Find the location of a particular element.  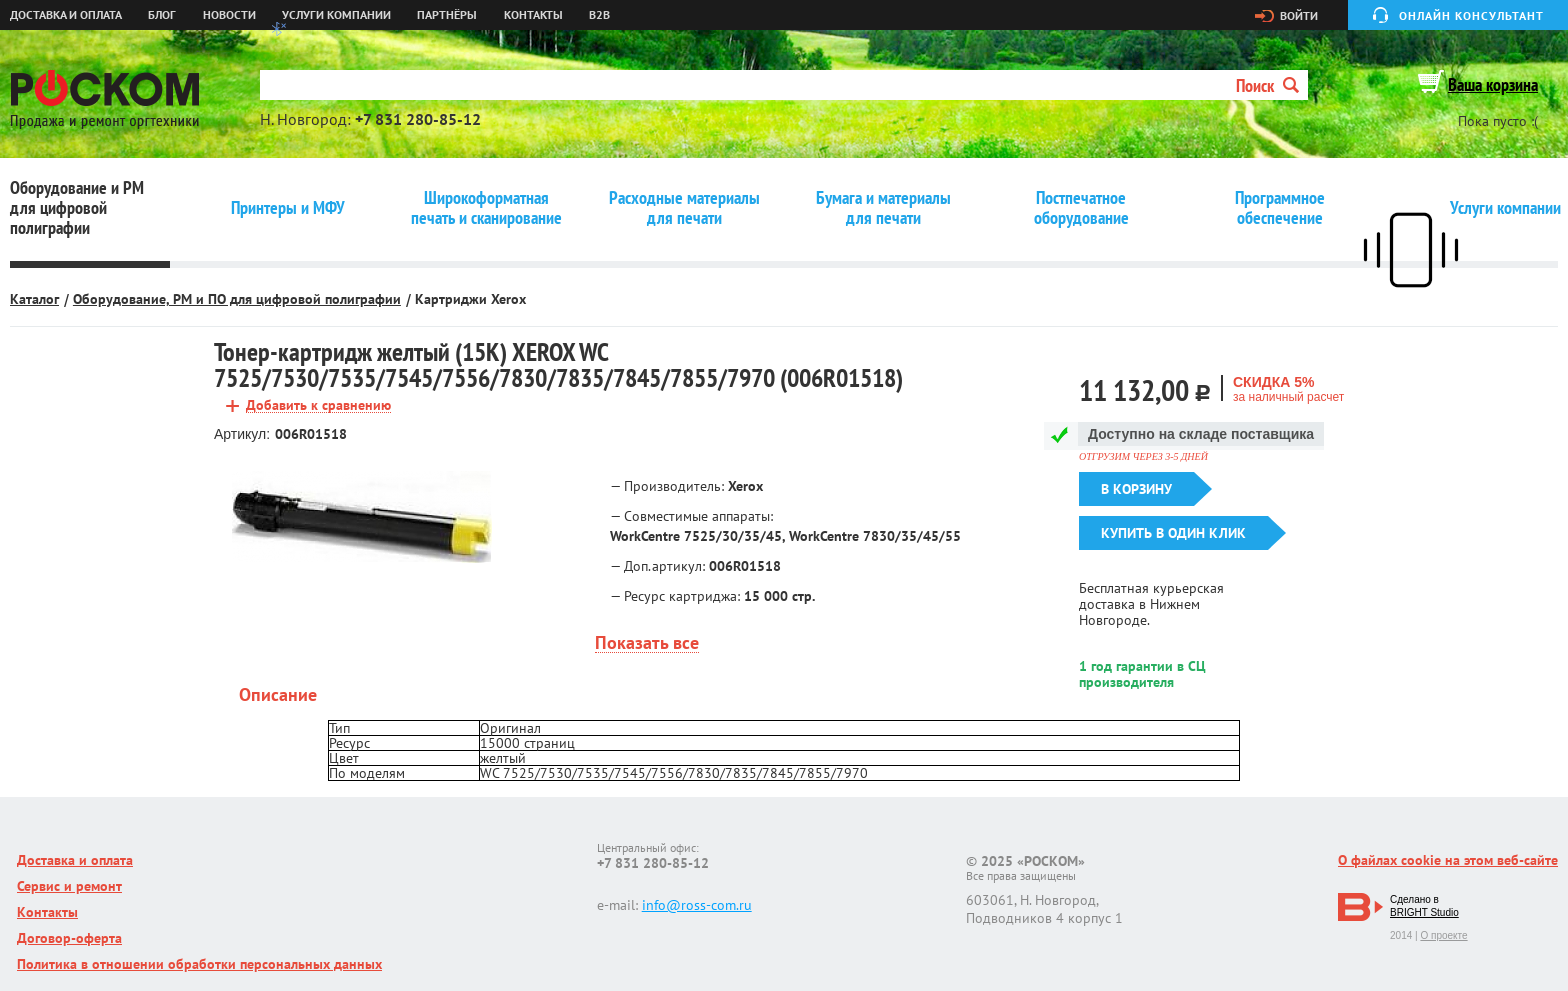

toggle vibration mode on your device is located at coordinates (1411, 250).